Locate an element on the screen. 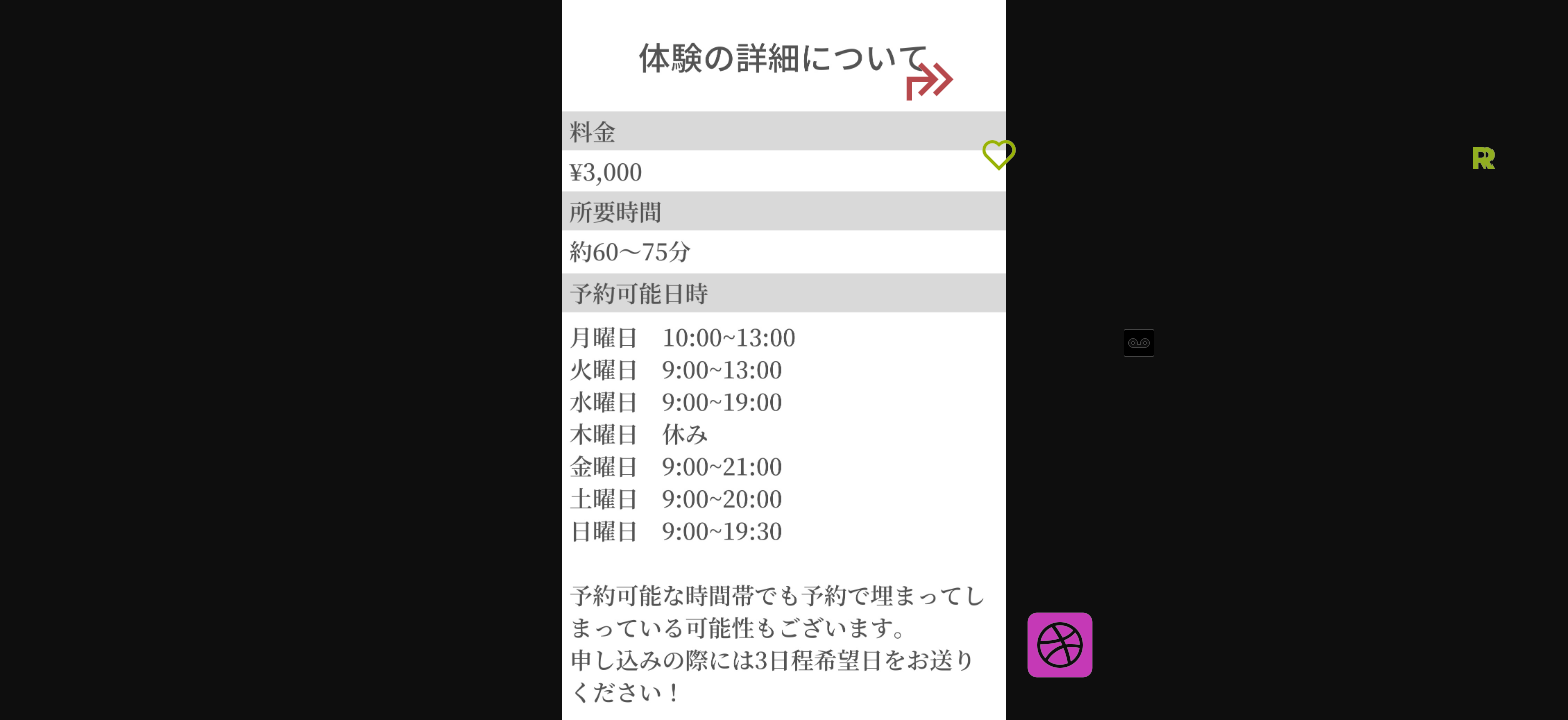  link to dribbble profile is located at coordinates (1060, 645).